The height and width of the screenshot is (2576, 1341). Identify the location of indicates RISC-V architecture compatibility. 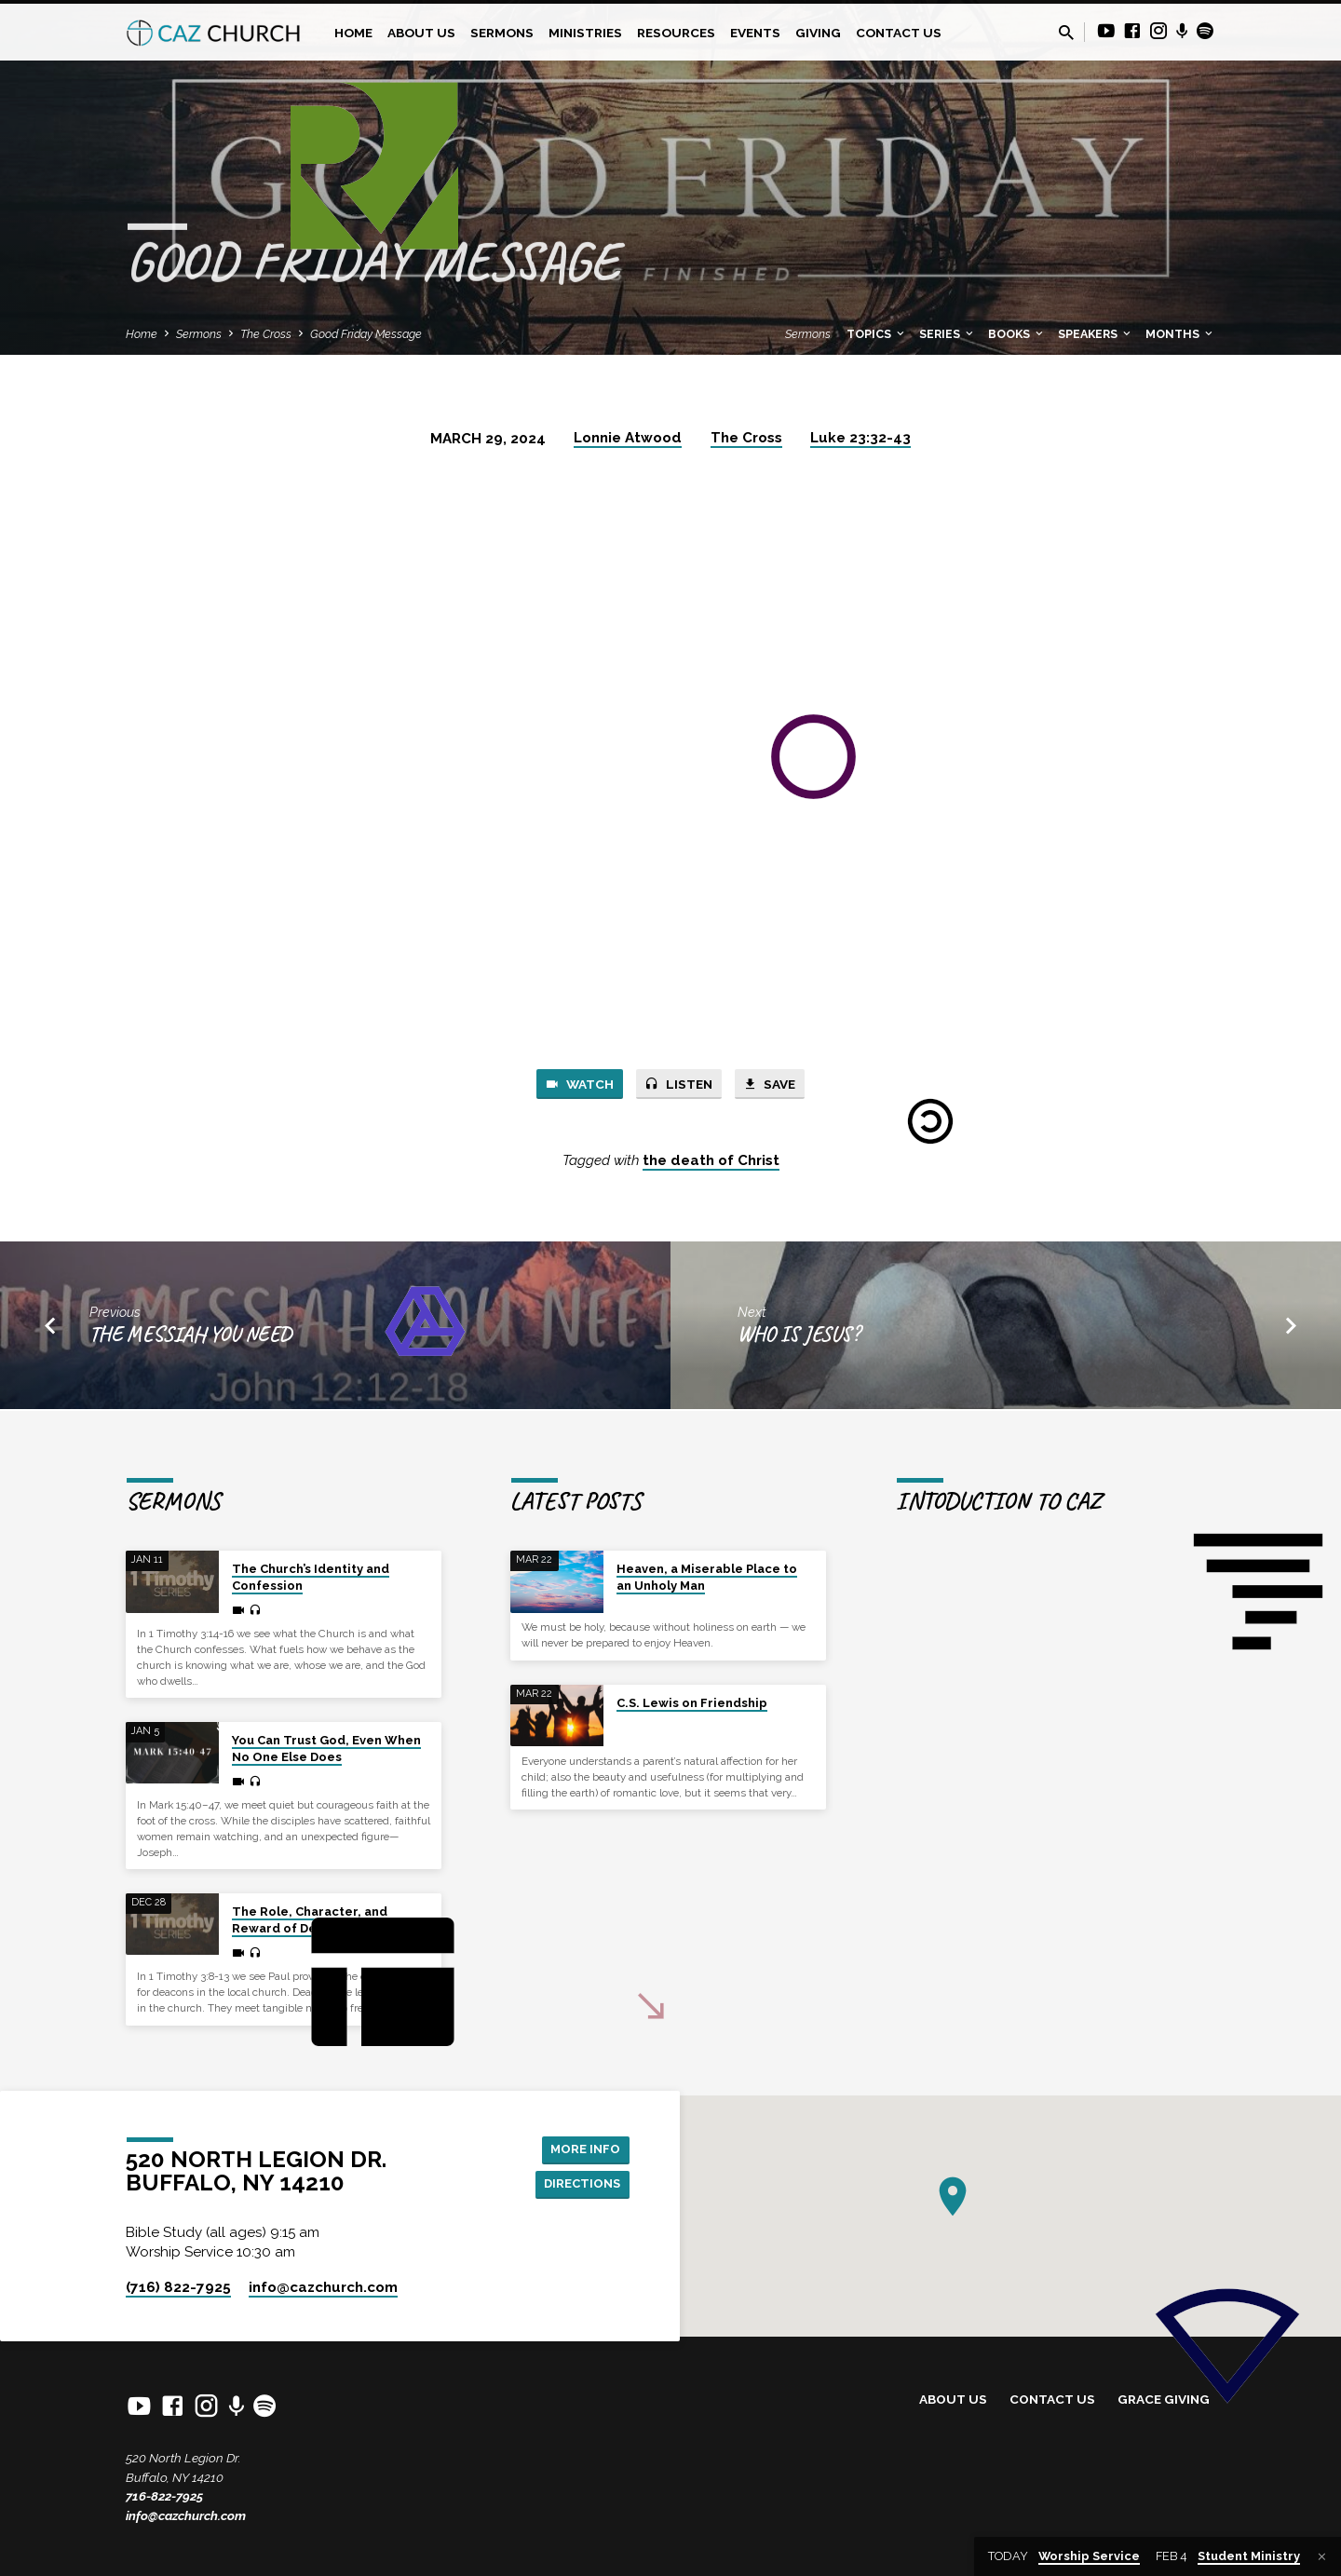
(374, 166).